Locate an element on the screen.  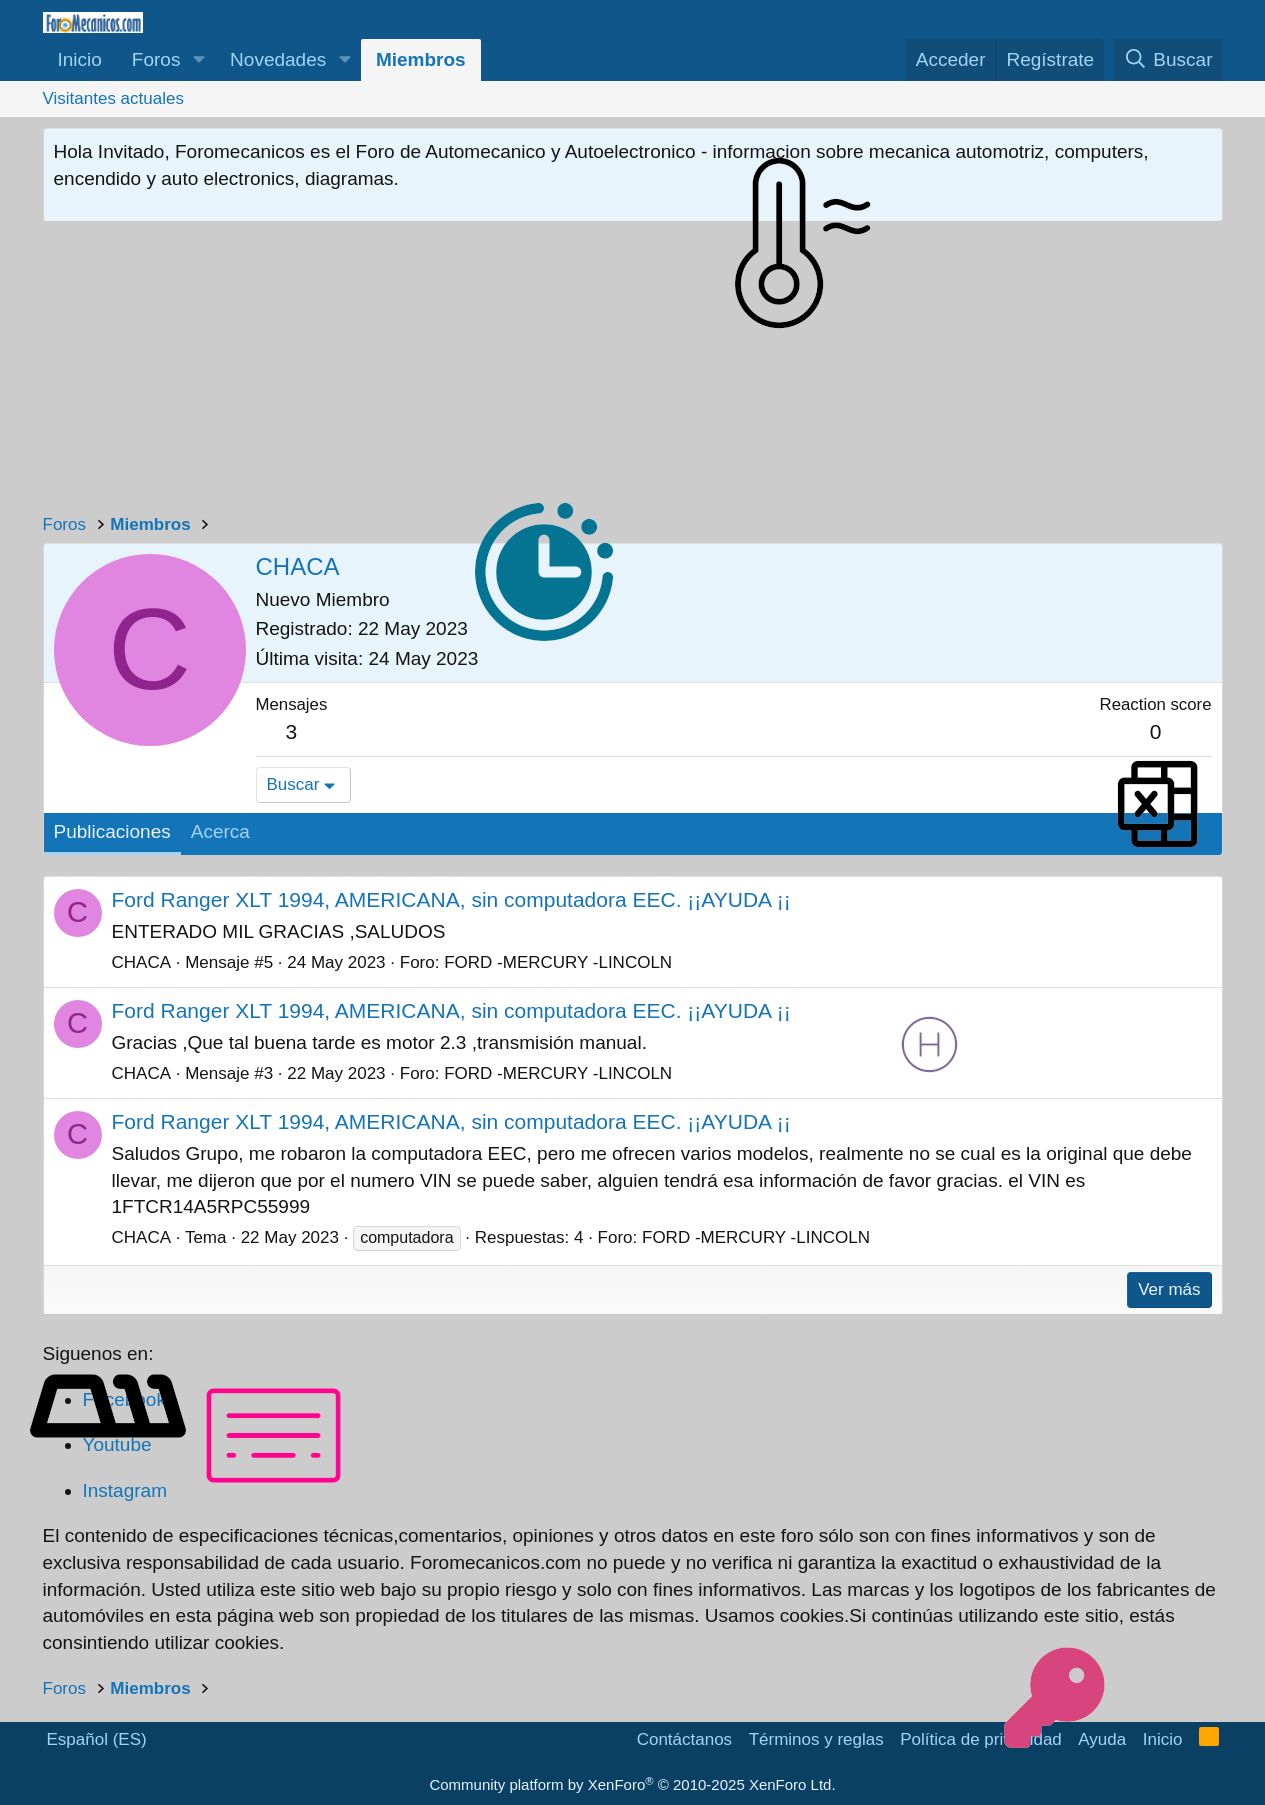
access security or login settings is located at coordinates (1052, 1699).